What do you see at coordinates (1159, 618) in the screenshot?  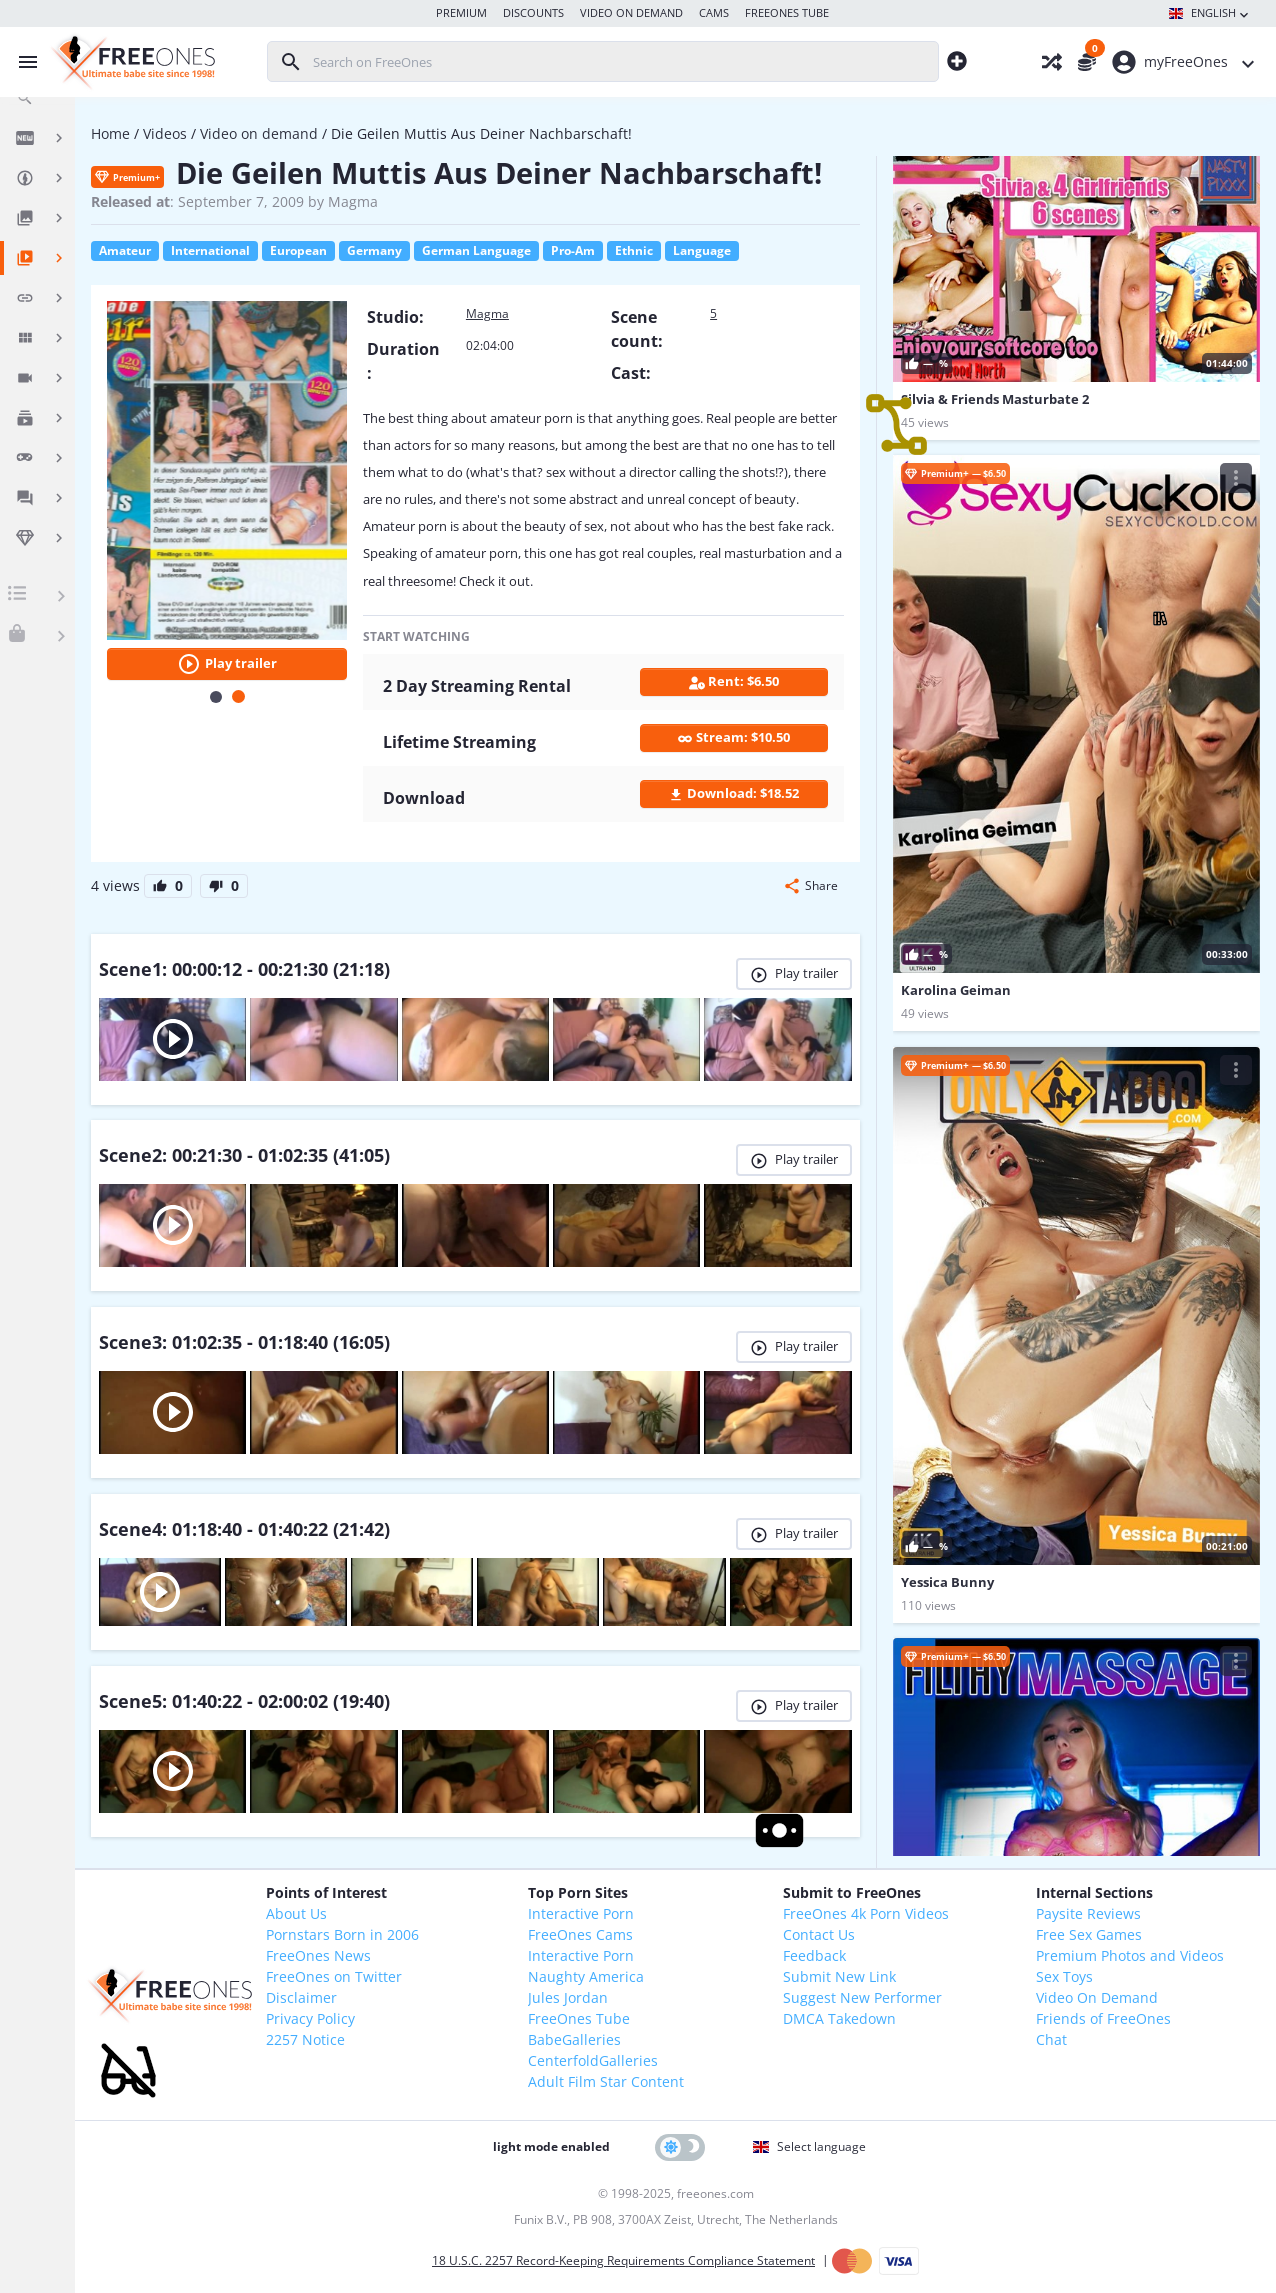 I see `access your library or book collection` at bounding box center [1159, 618].